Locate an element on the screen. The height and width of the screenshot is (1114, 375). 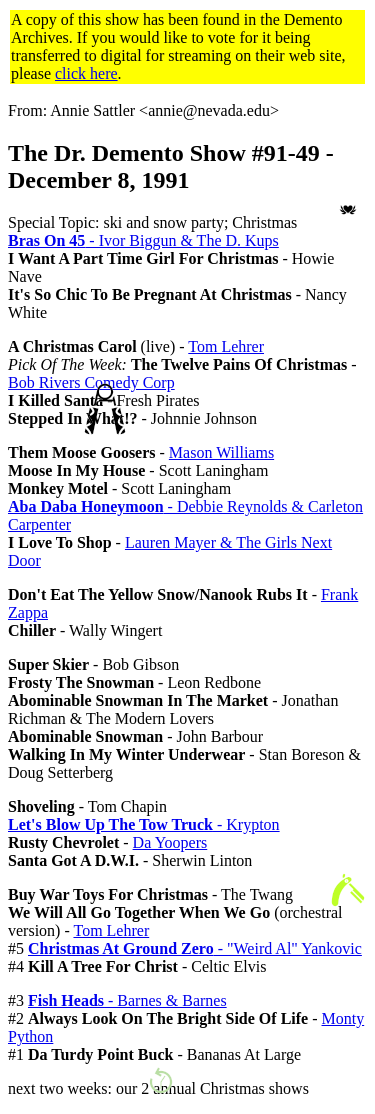
grooming or personal care tools is located at coordinates (348, 890).